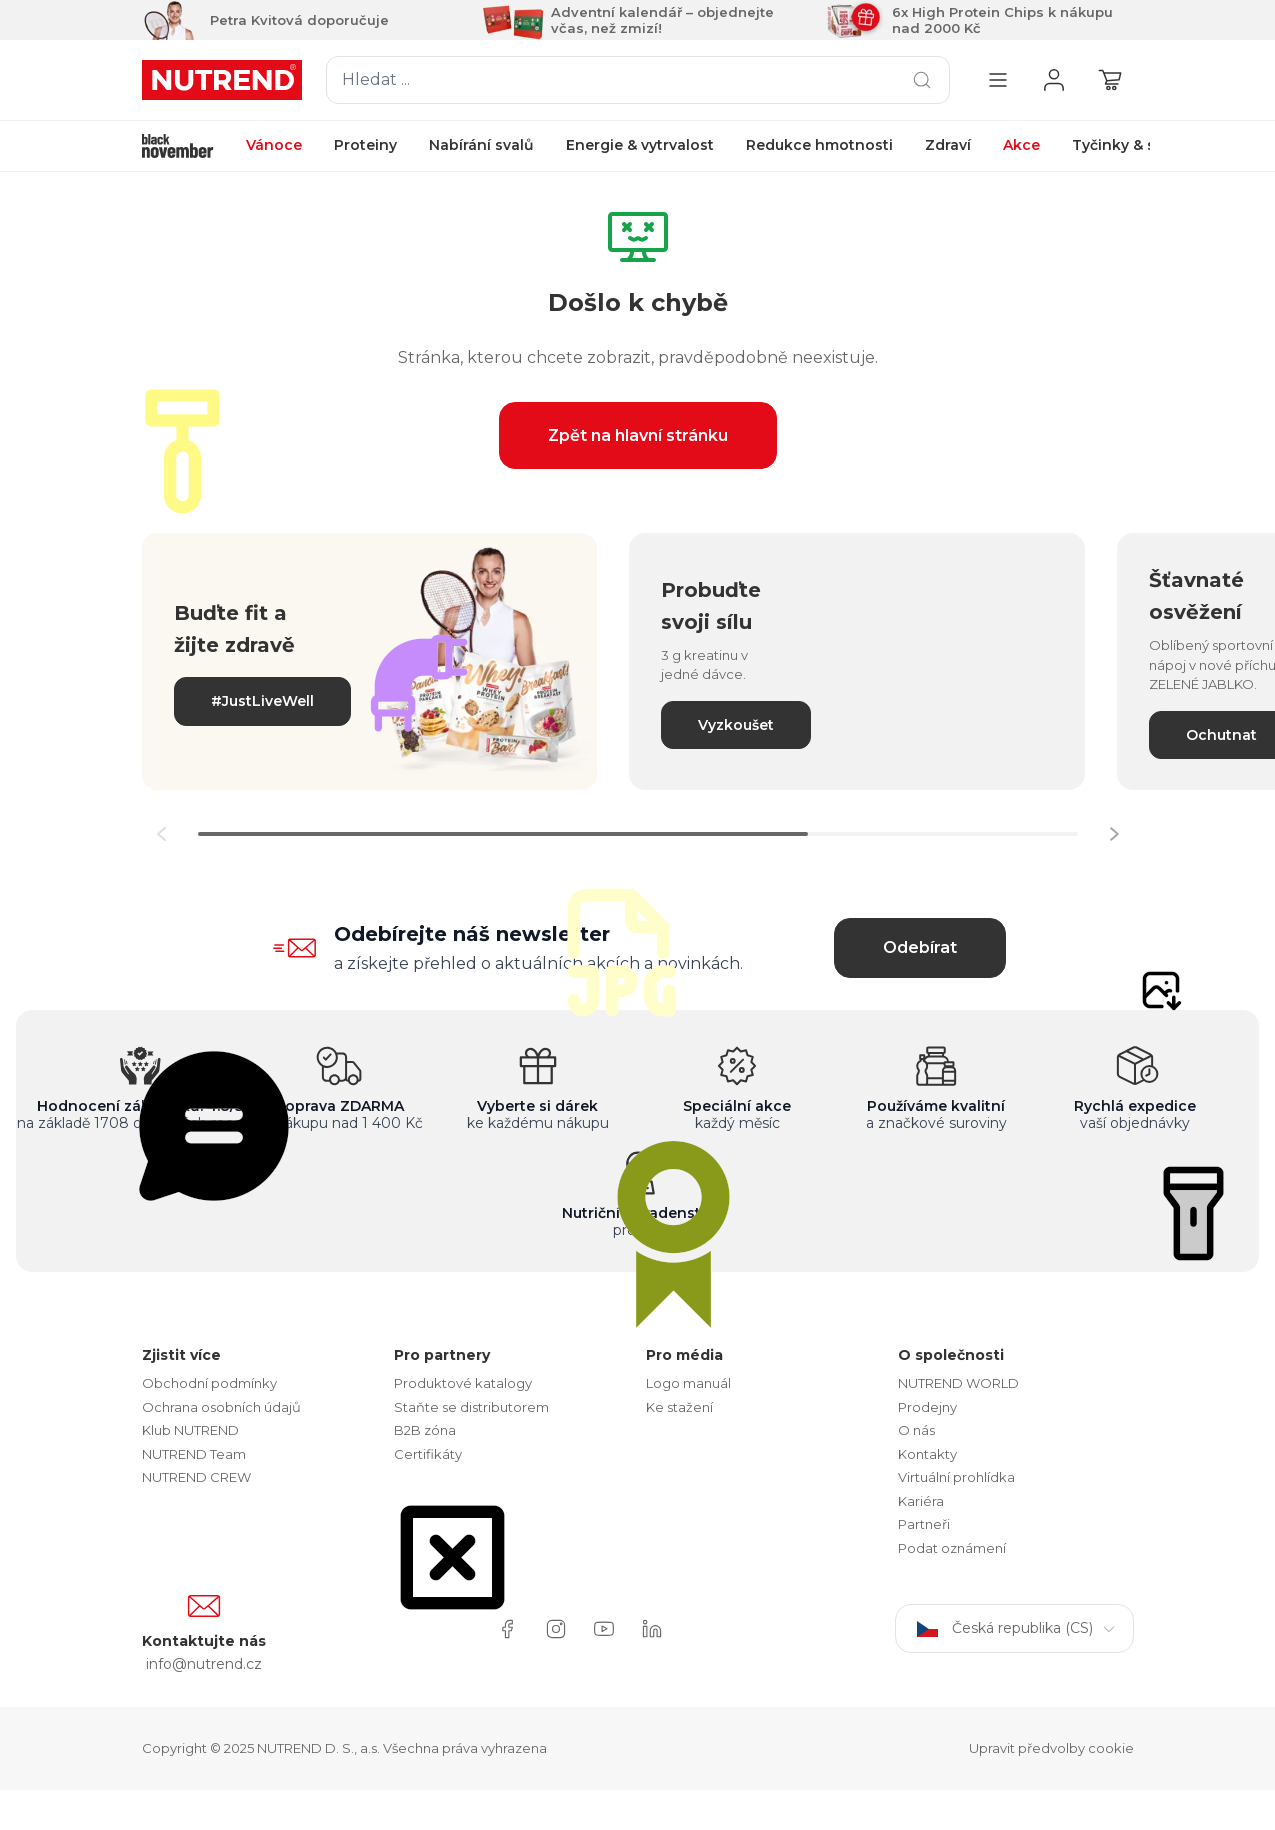 The height and width of the screenshot is (1830, 1275). What do you see at coordinates (618, 952) in the screenshot?
I see `indicates a JPG image file type` at bounding box center [618, 952].